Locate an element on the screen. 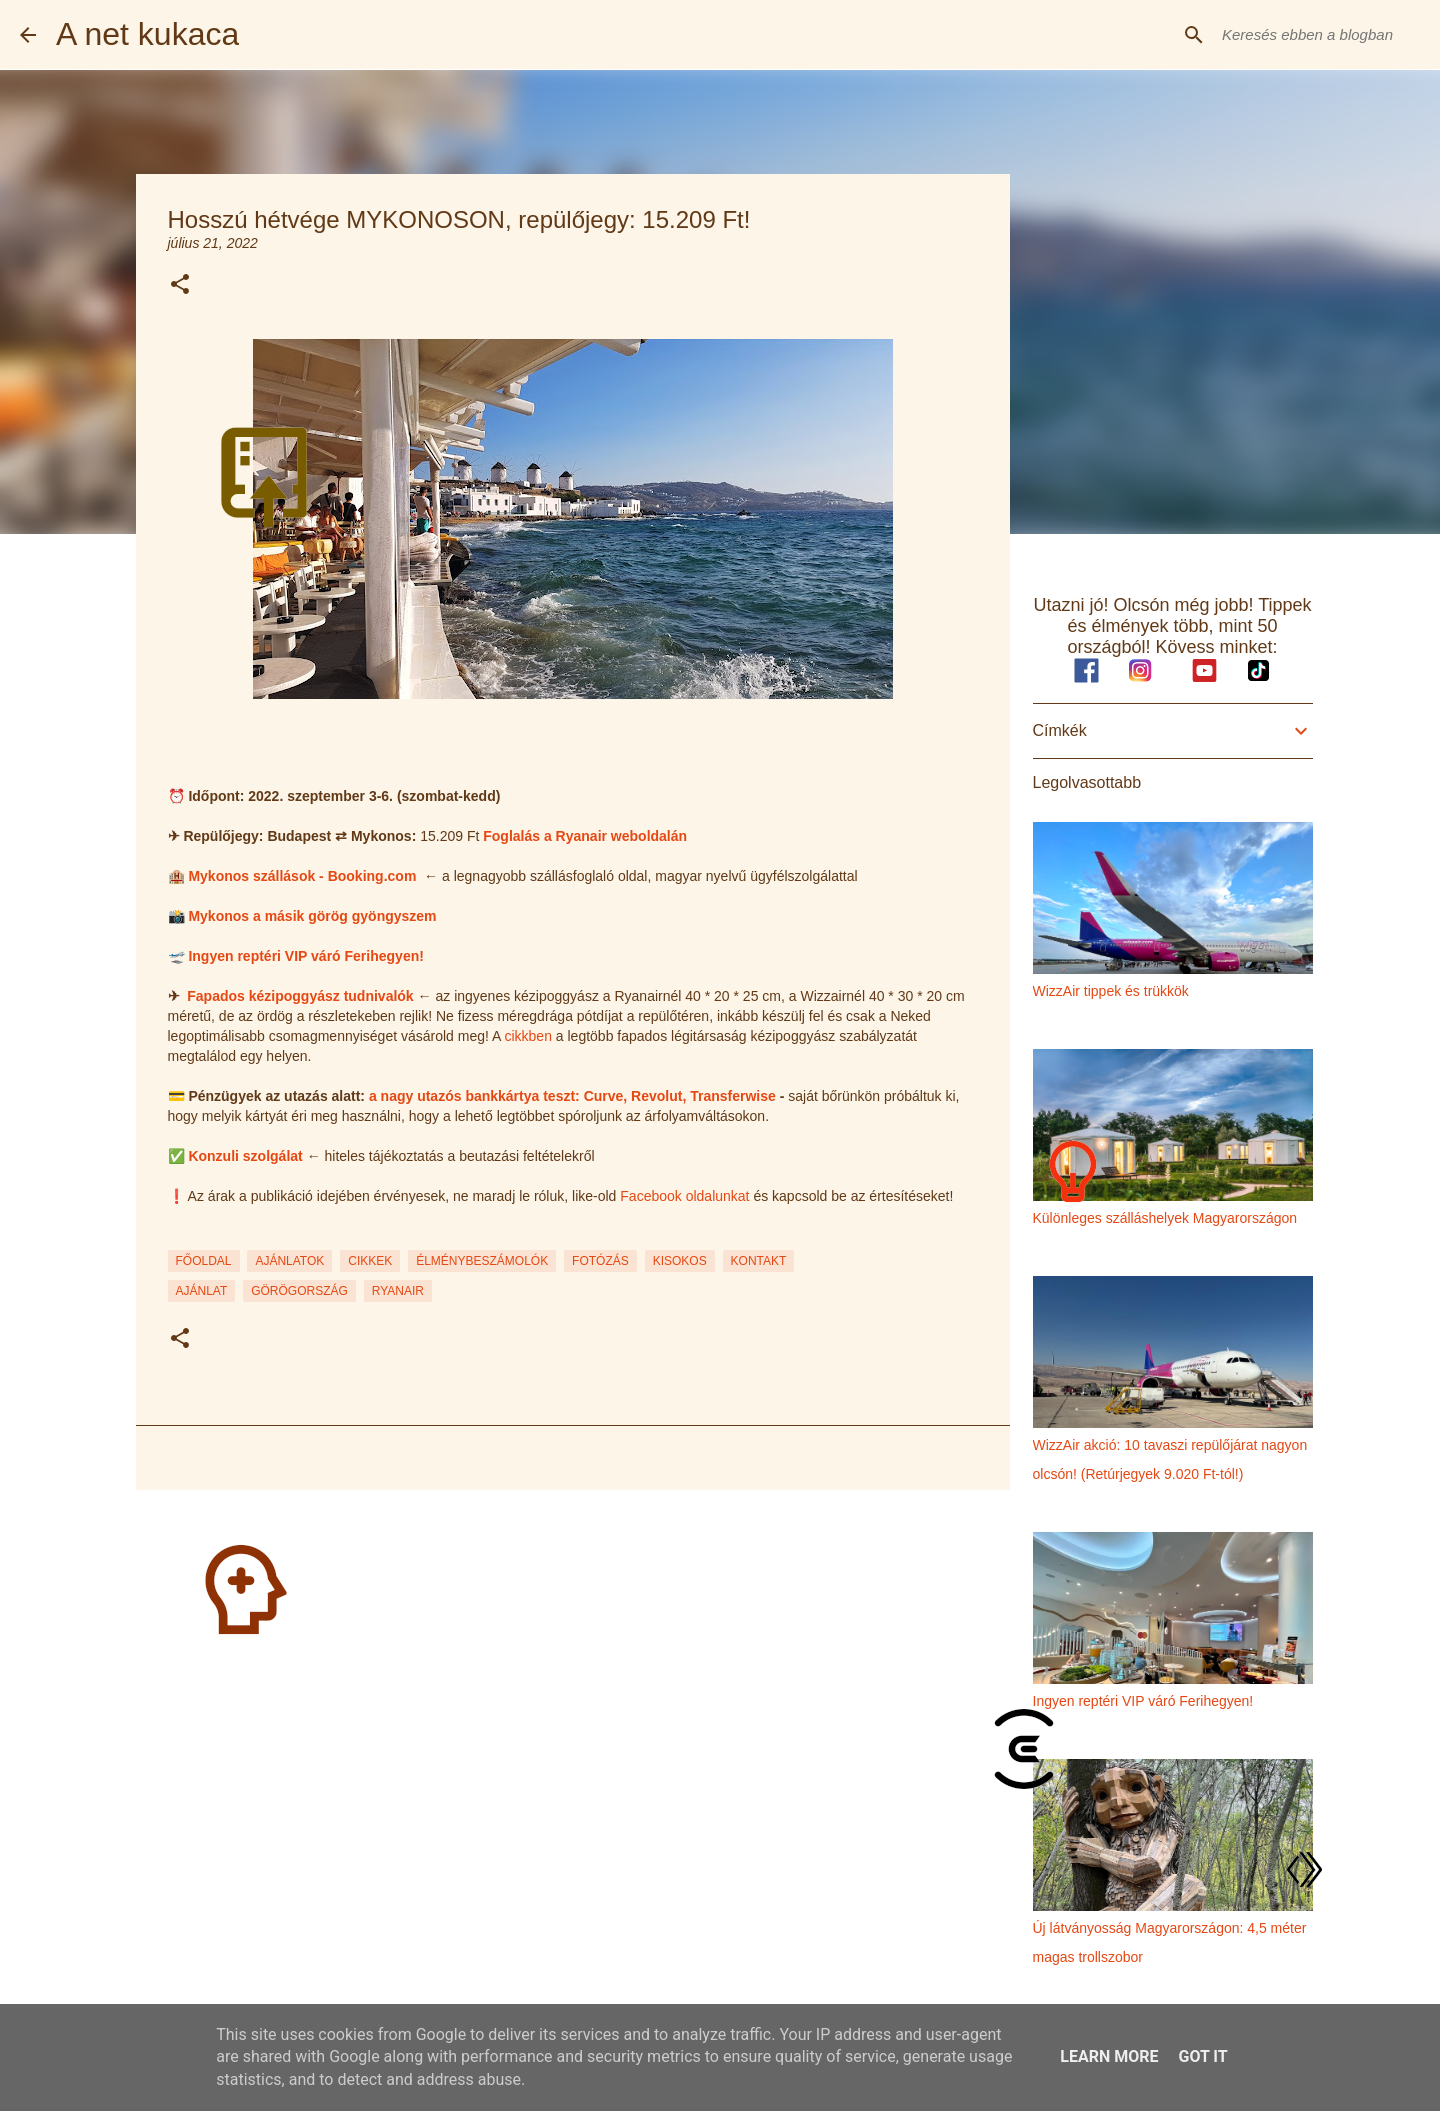 The width and height of the screenshot is (1440, 2111). view tips or helpful suggestions is located at coordinates (1073, 1170).